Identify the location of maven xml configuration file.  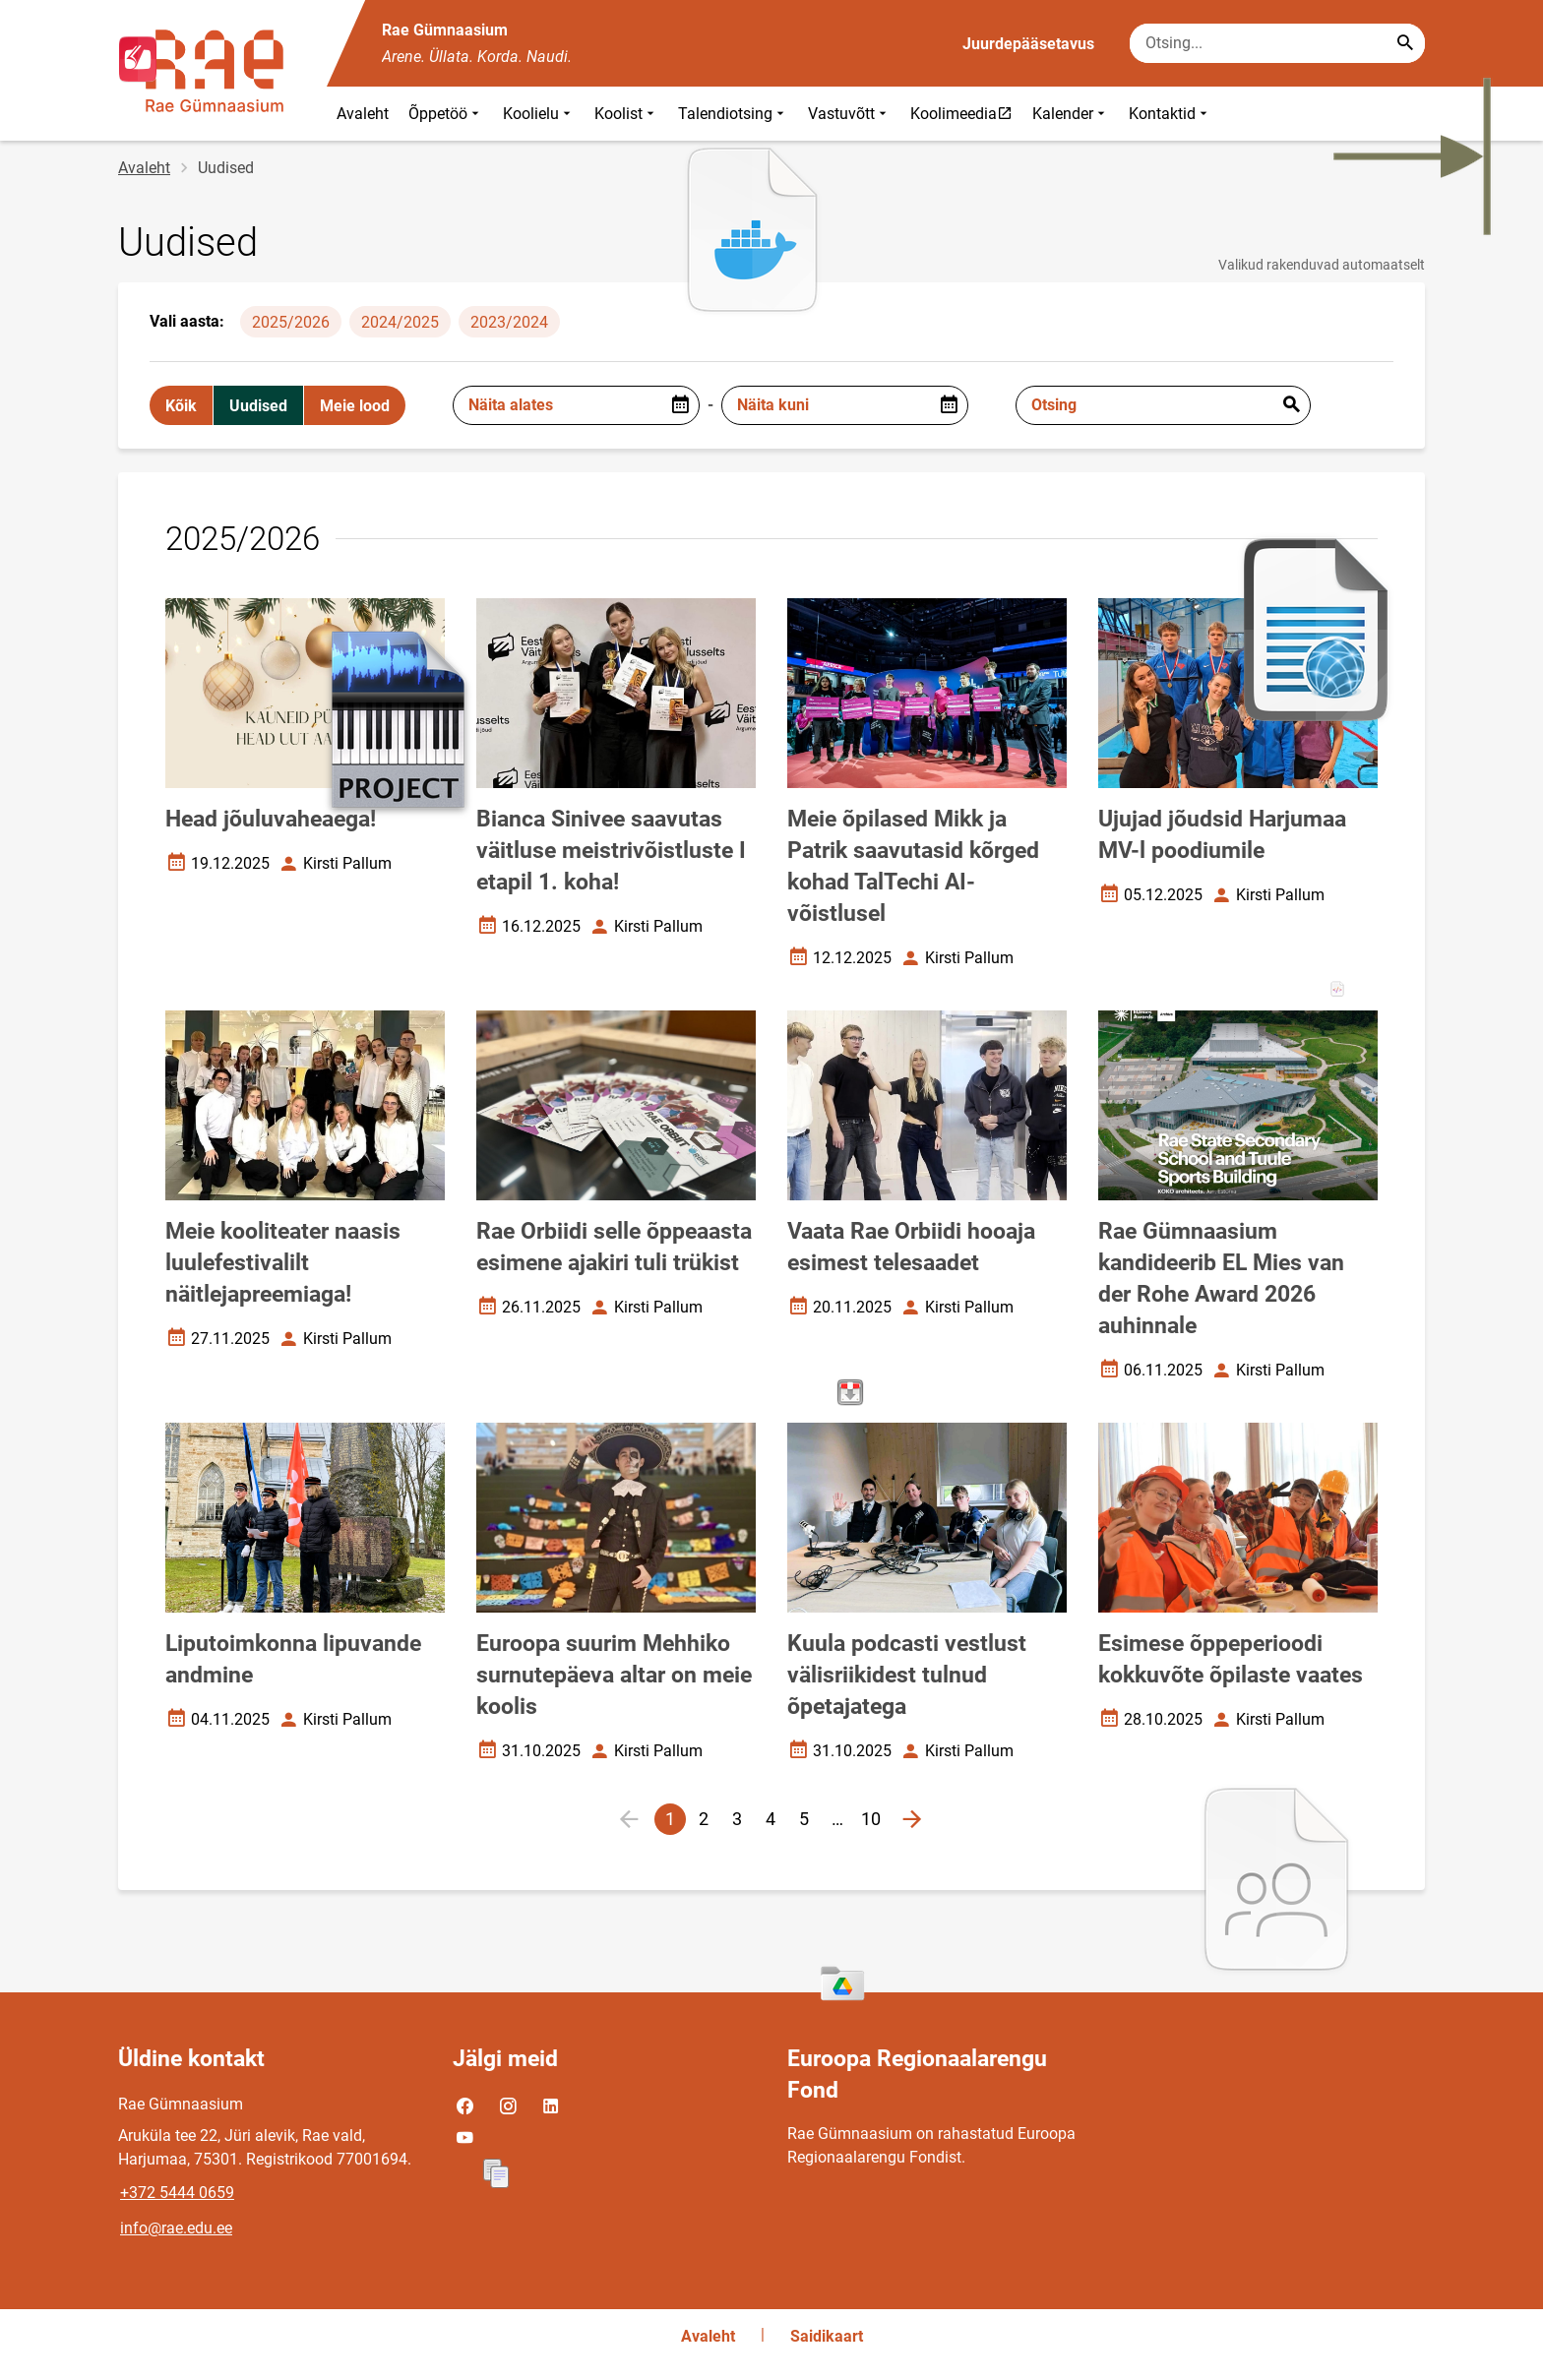
(1337, 989).